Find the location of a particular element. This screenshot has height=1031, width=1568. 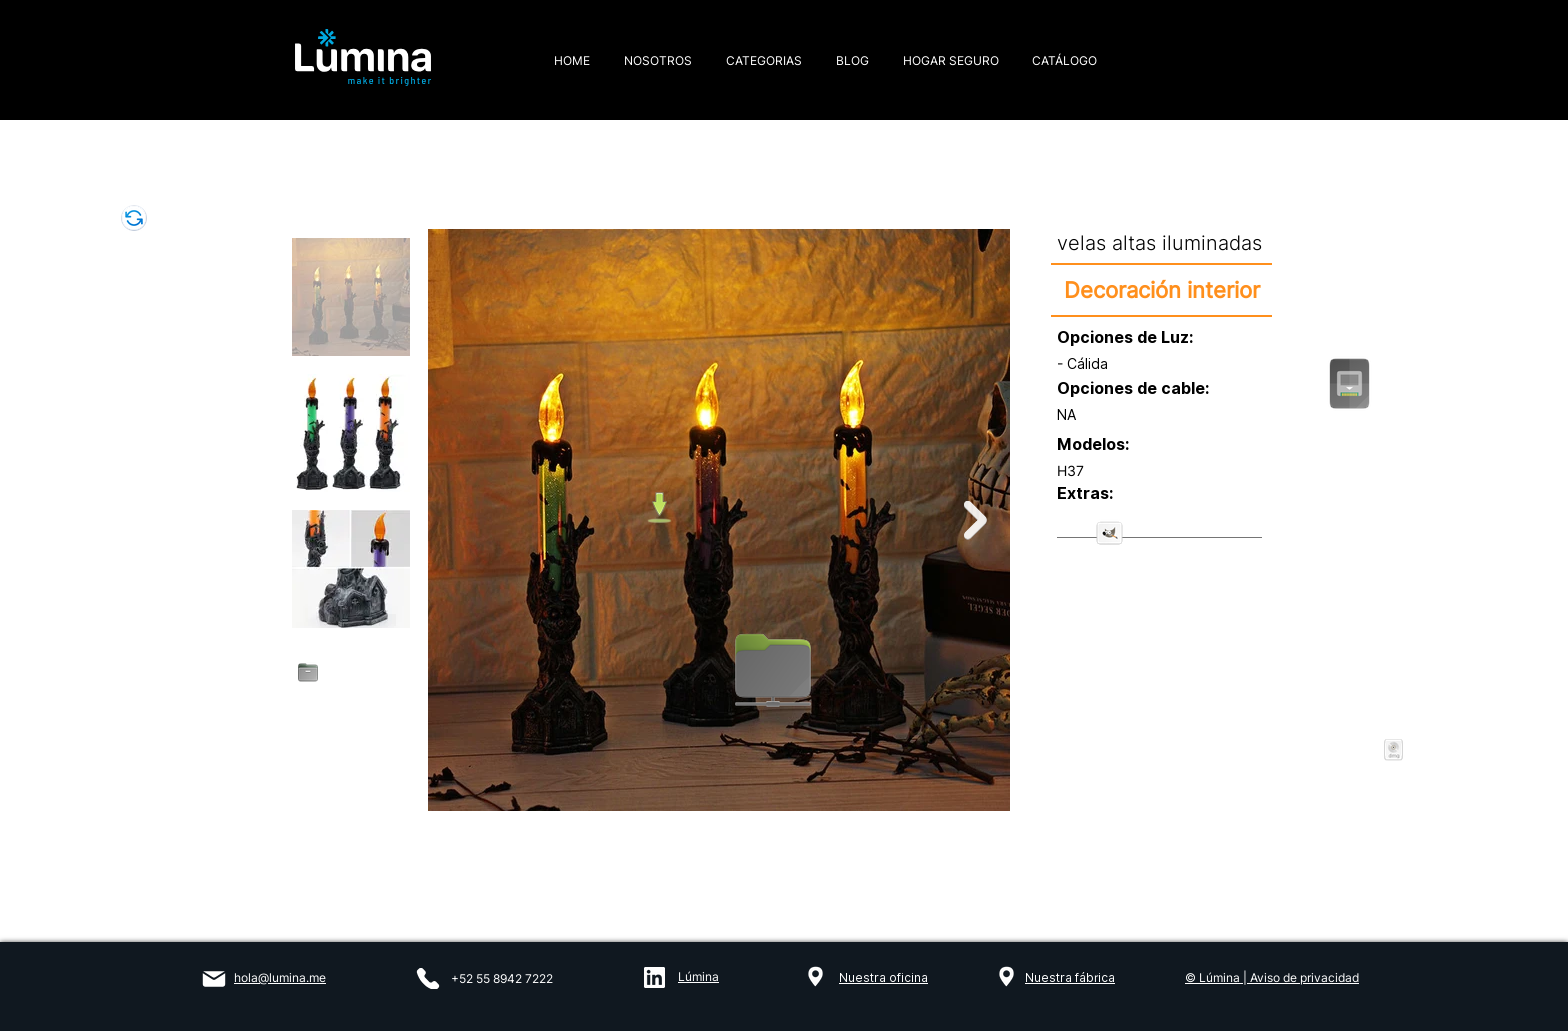

apple disk image file (.dmg) is located at coordinates (1393, 749).